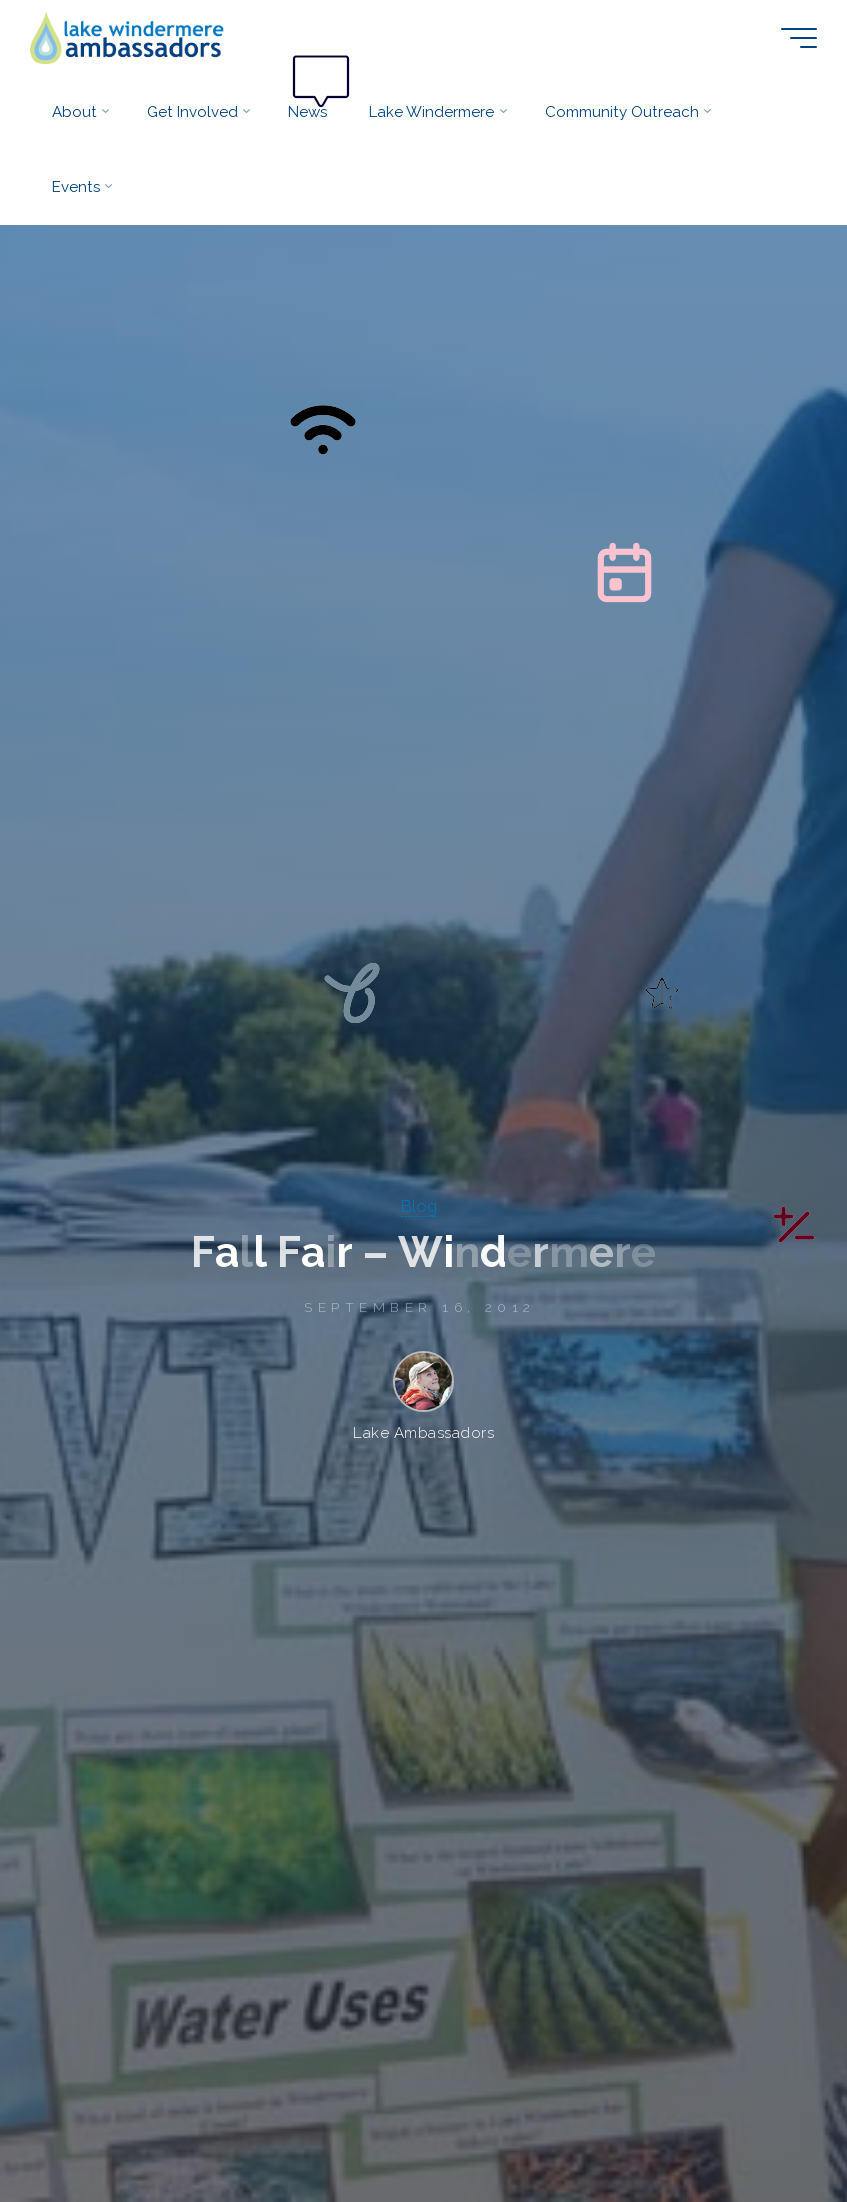 The height and width of the screenshot is (2202, 847). I want to click on indicates a partial or half-star rating, so click(662, 994).